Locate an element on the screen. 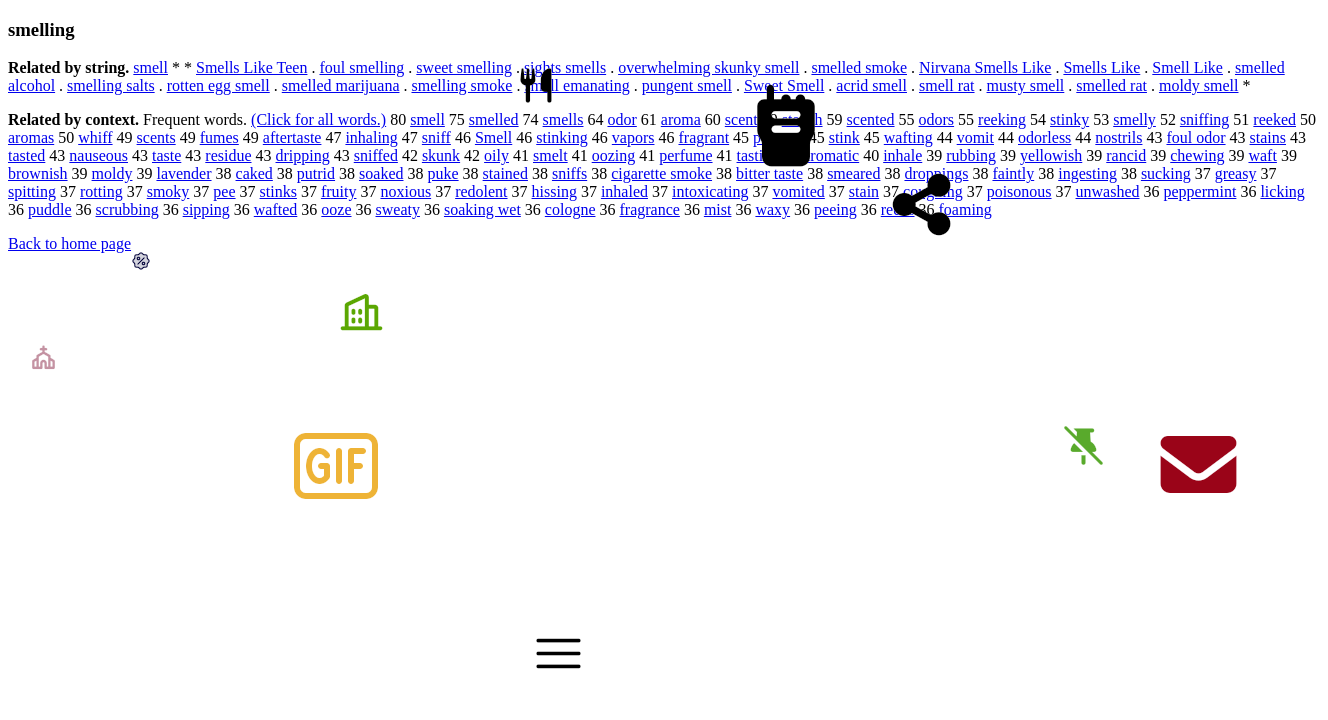  view nearby churches or places of worship is located at coordinates (43, 358).